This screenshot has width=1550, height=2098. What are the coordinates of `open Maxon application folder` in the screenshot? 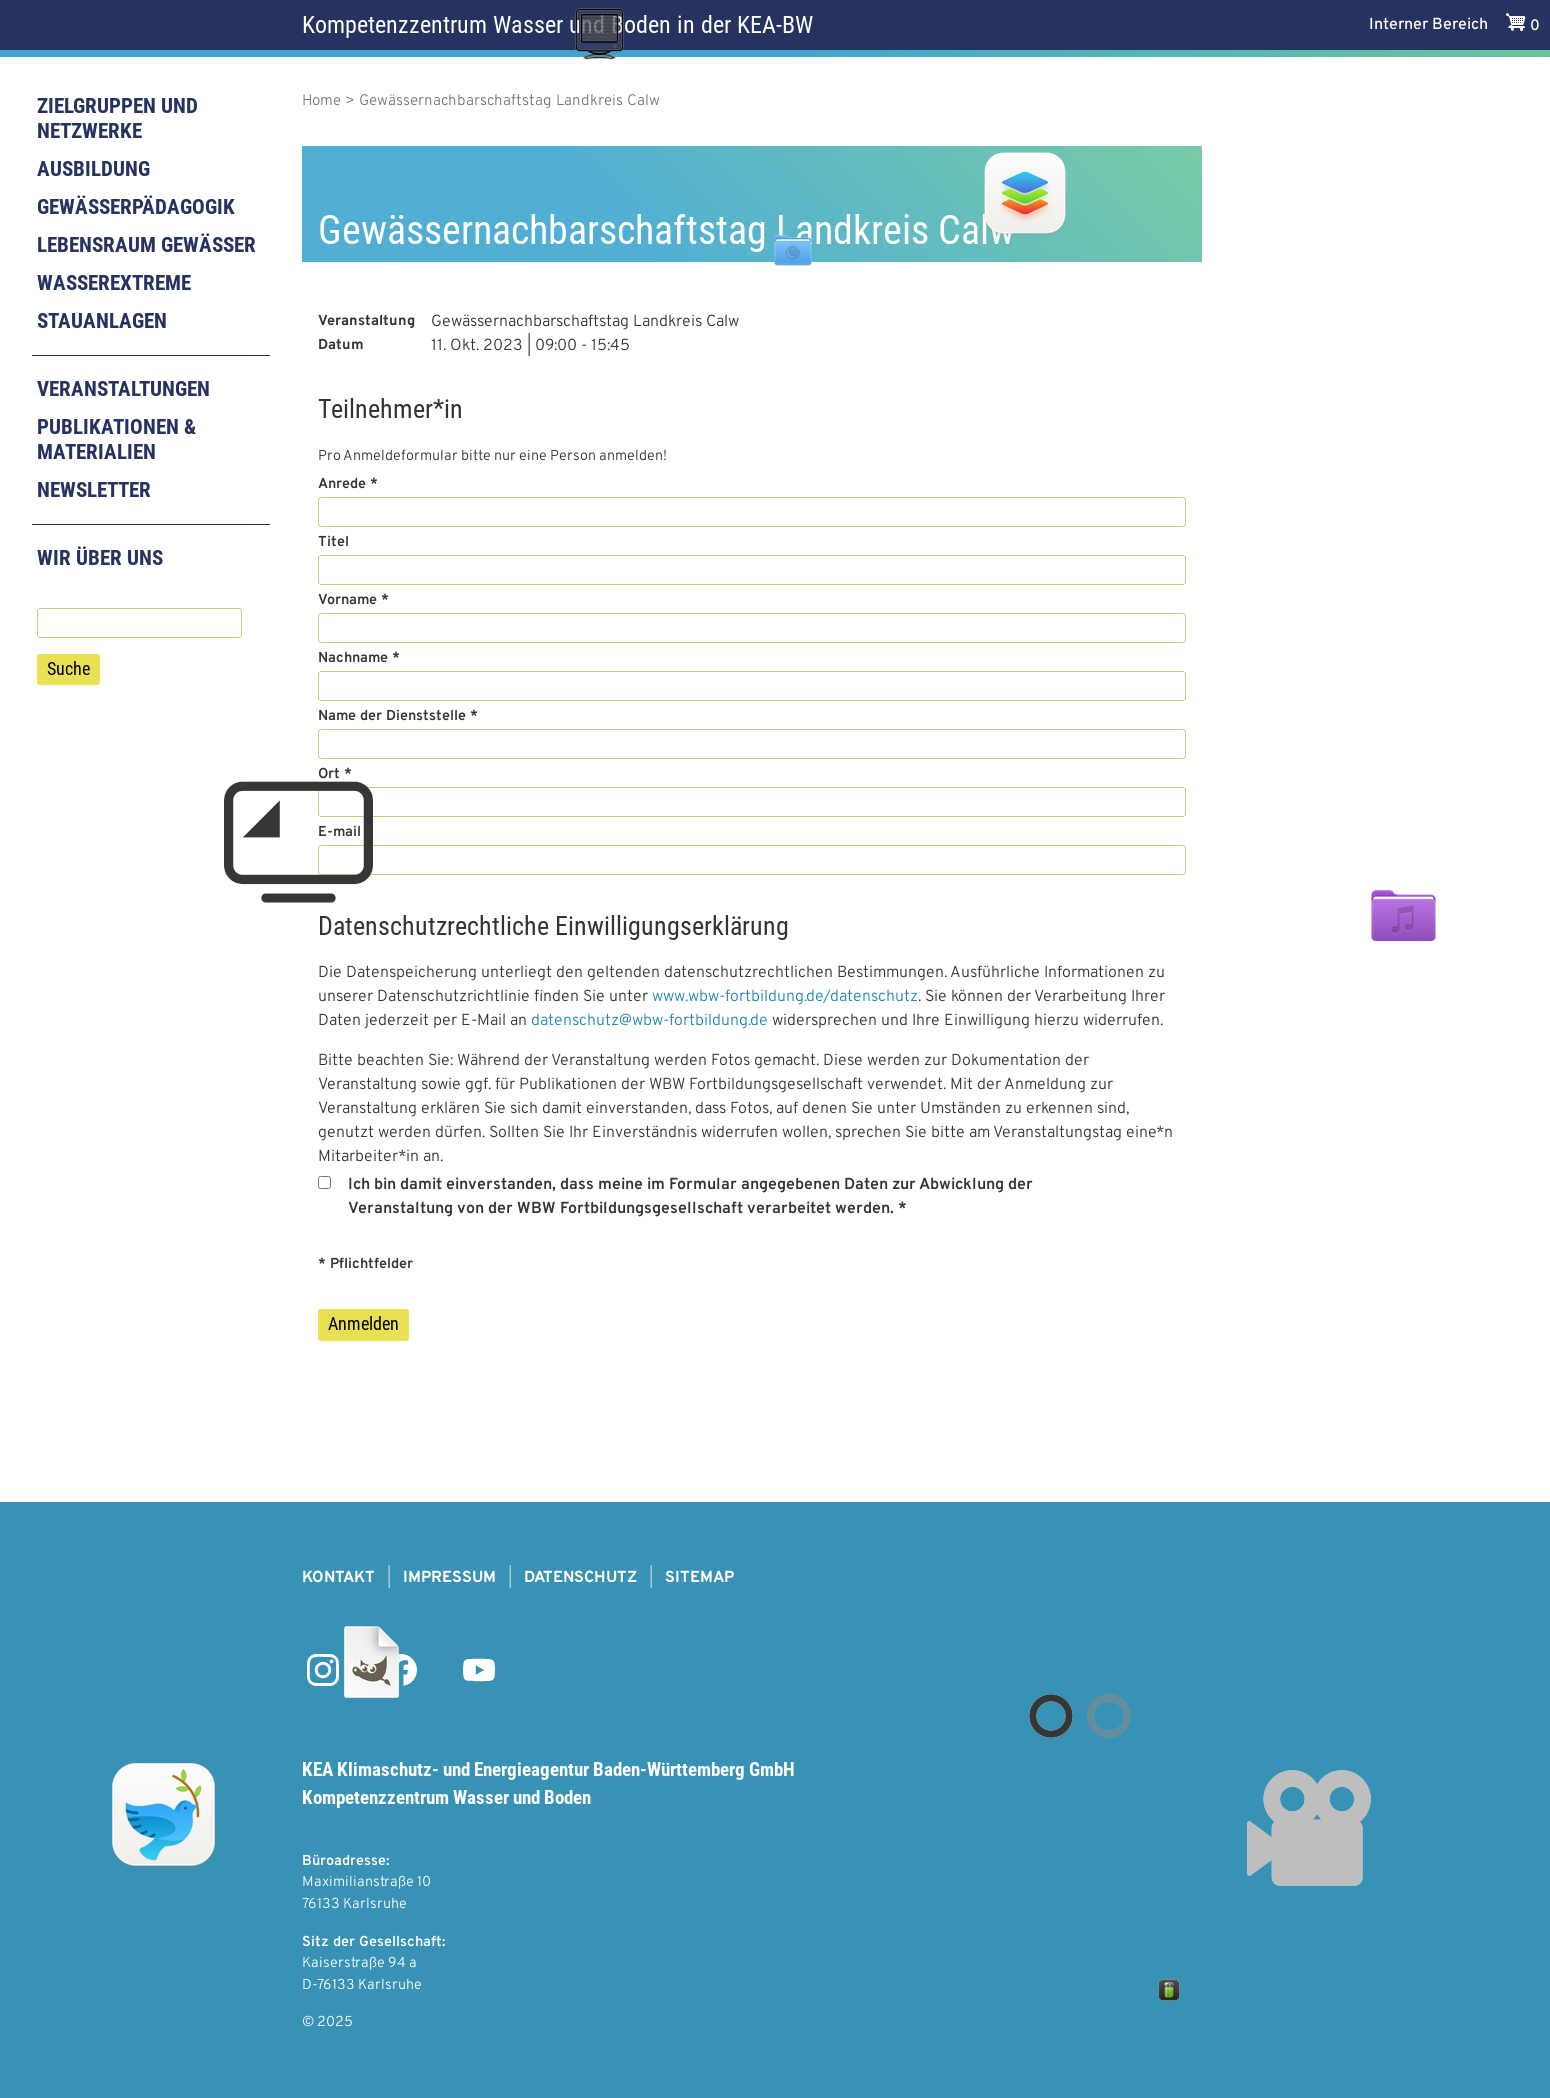 It's located at (793, 250).